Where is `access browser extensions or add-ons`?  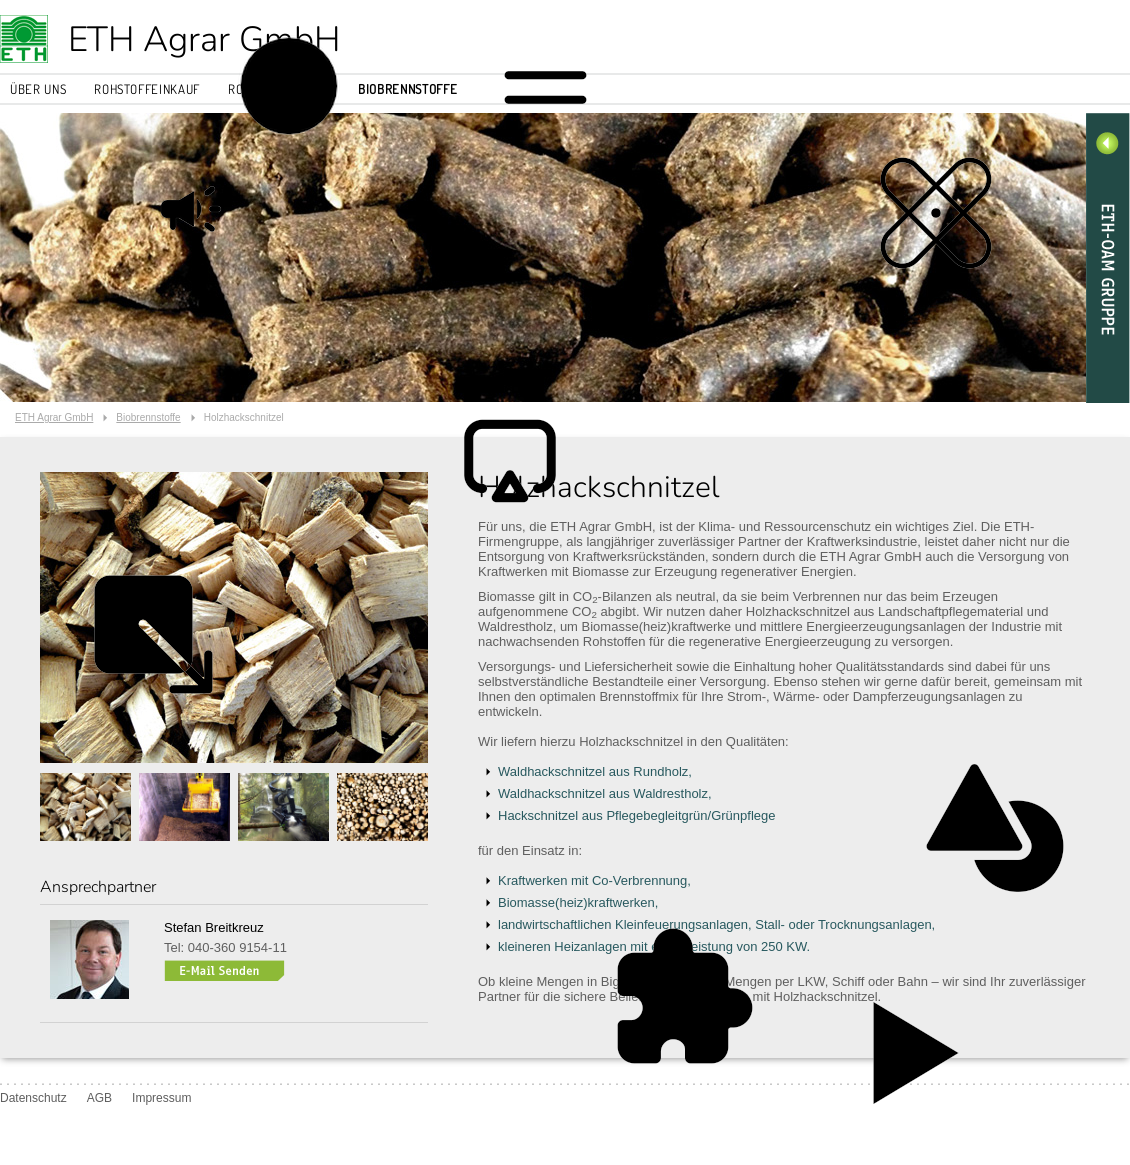
access browser extensions or add-ons is located at coordinates (685, 996).